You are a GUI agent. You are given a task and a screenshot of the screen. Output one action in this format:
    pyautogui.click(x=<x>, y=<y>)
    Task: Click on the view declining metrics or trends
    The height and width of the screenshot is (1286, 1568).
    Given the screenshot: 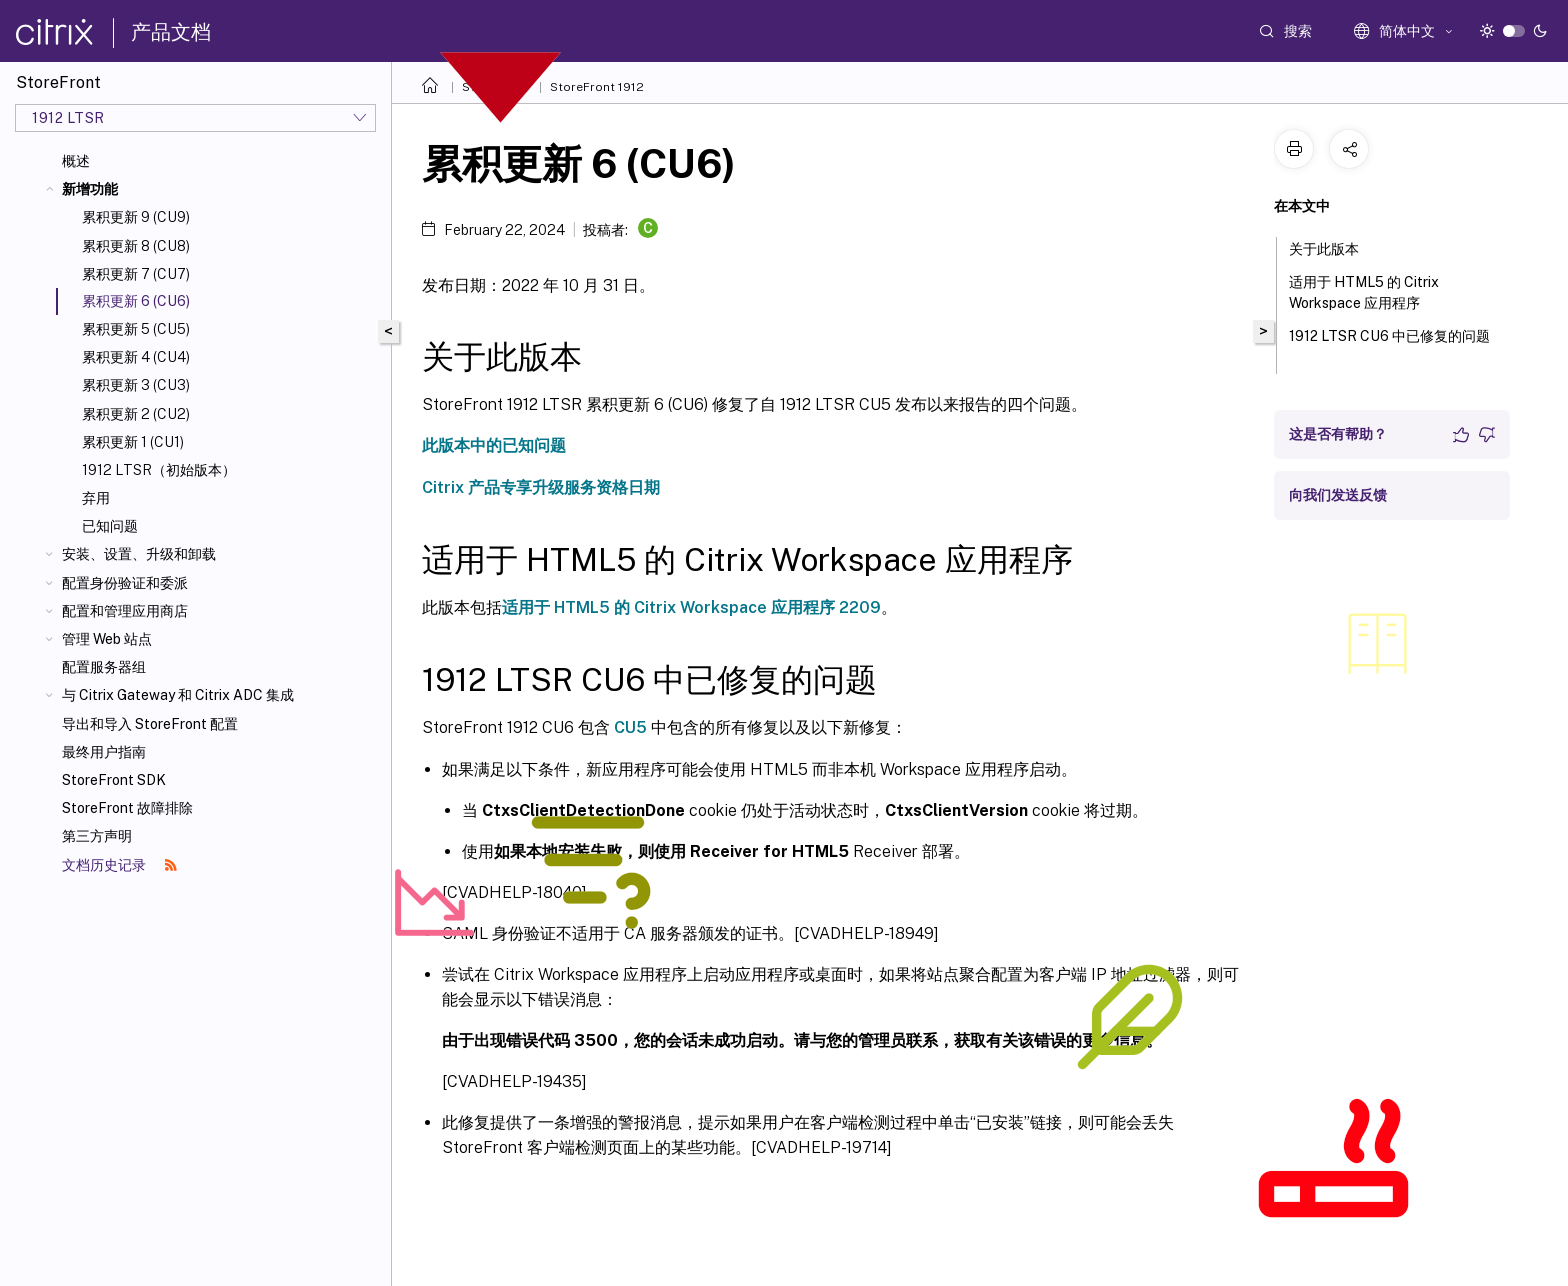 What is the action you would take?
    pyautogui.click(x=434, y=902)
    